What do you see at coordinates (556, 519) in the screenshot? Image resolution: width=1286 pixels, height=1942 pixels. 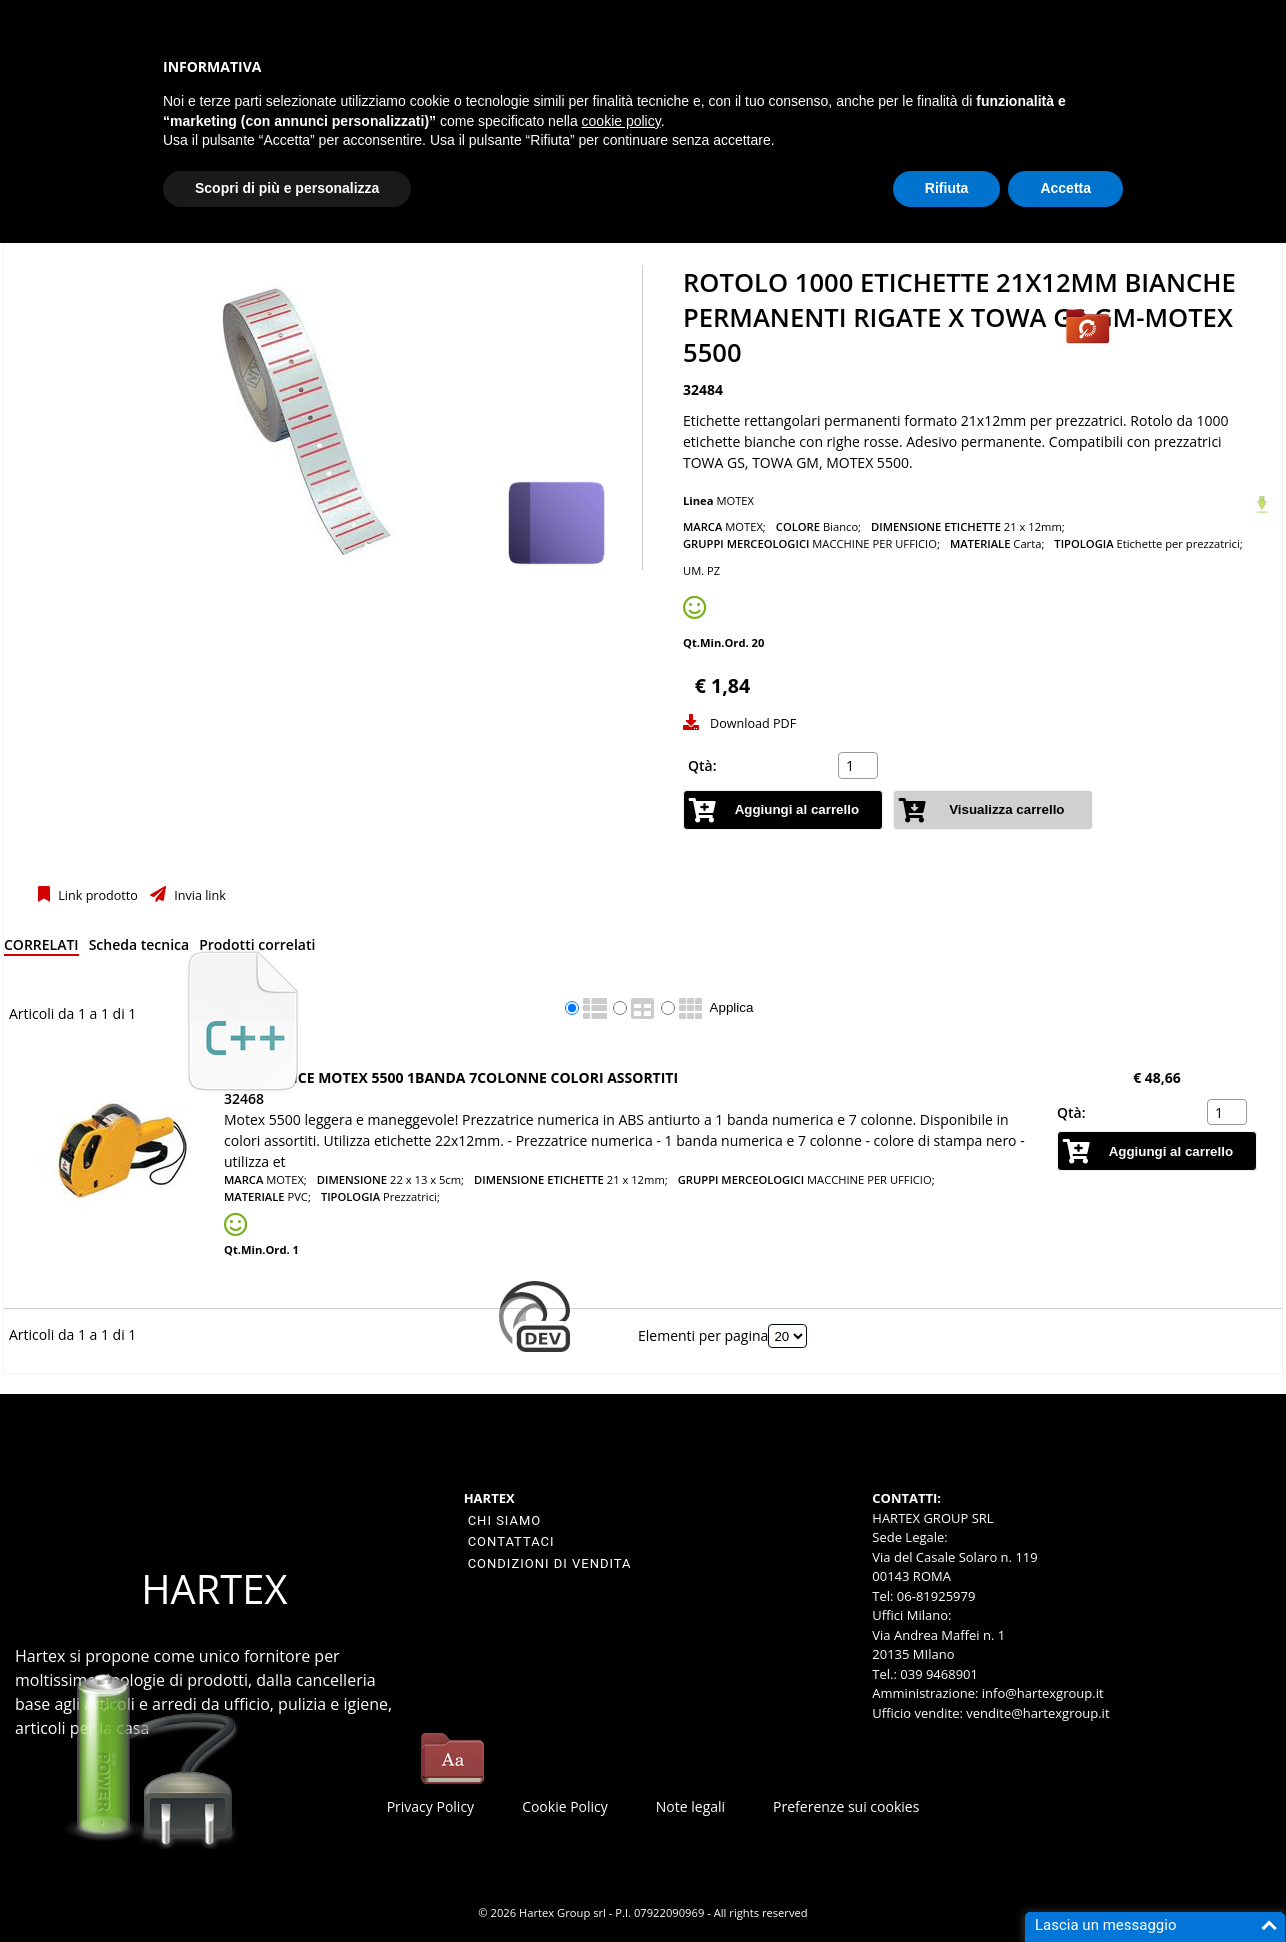 I see `access desktop folder` at bounding box center [556, 519].